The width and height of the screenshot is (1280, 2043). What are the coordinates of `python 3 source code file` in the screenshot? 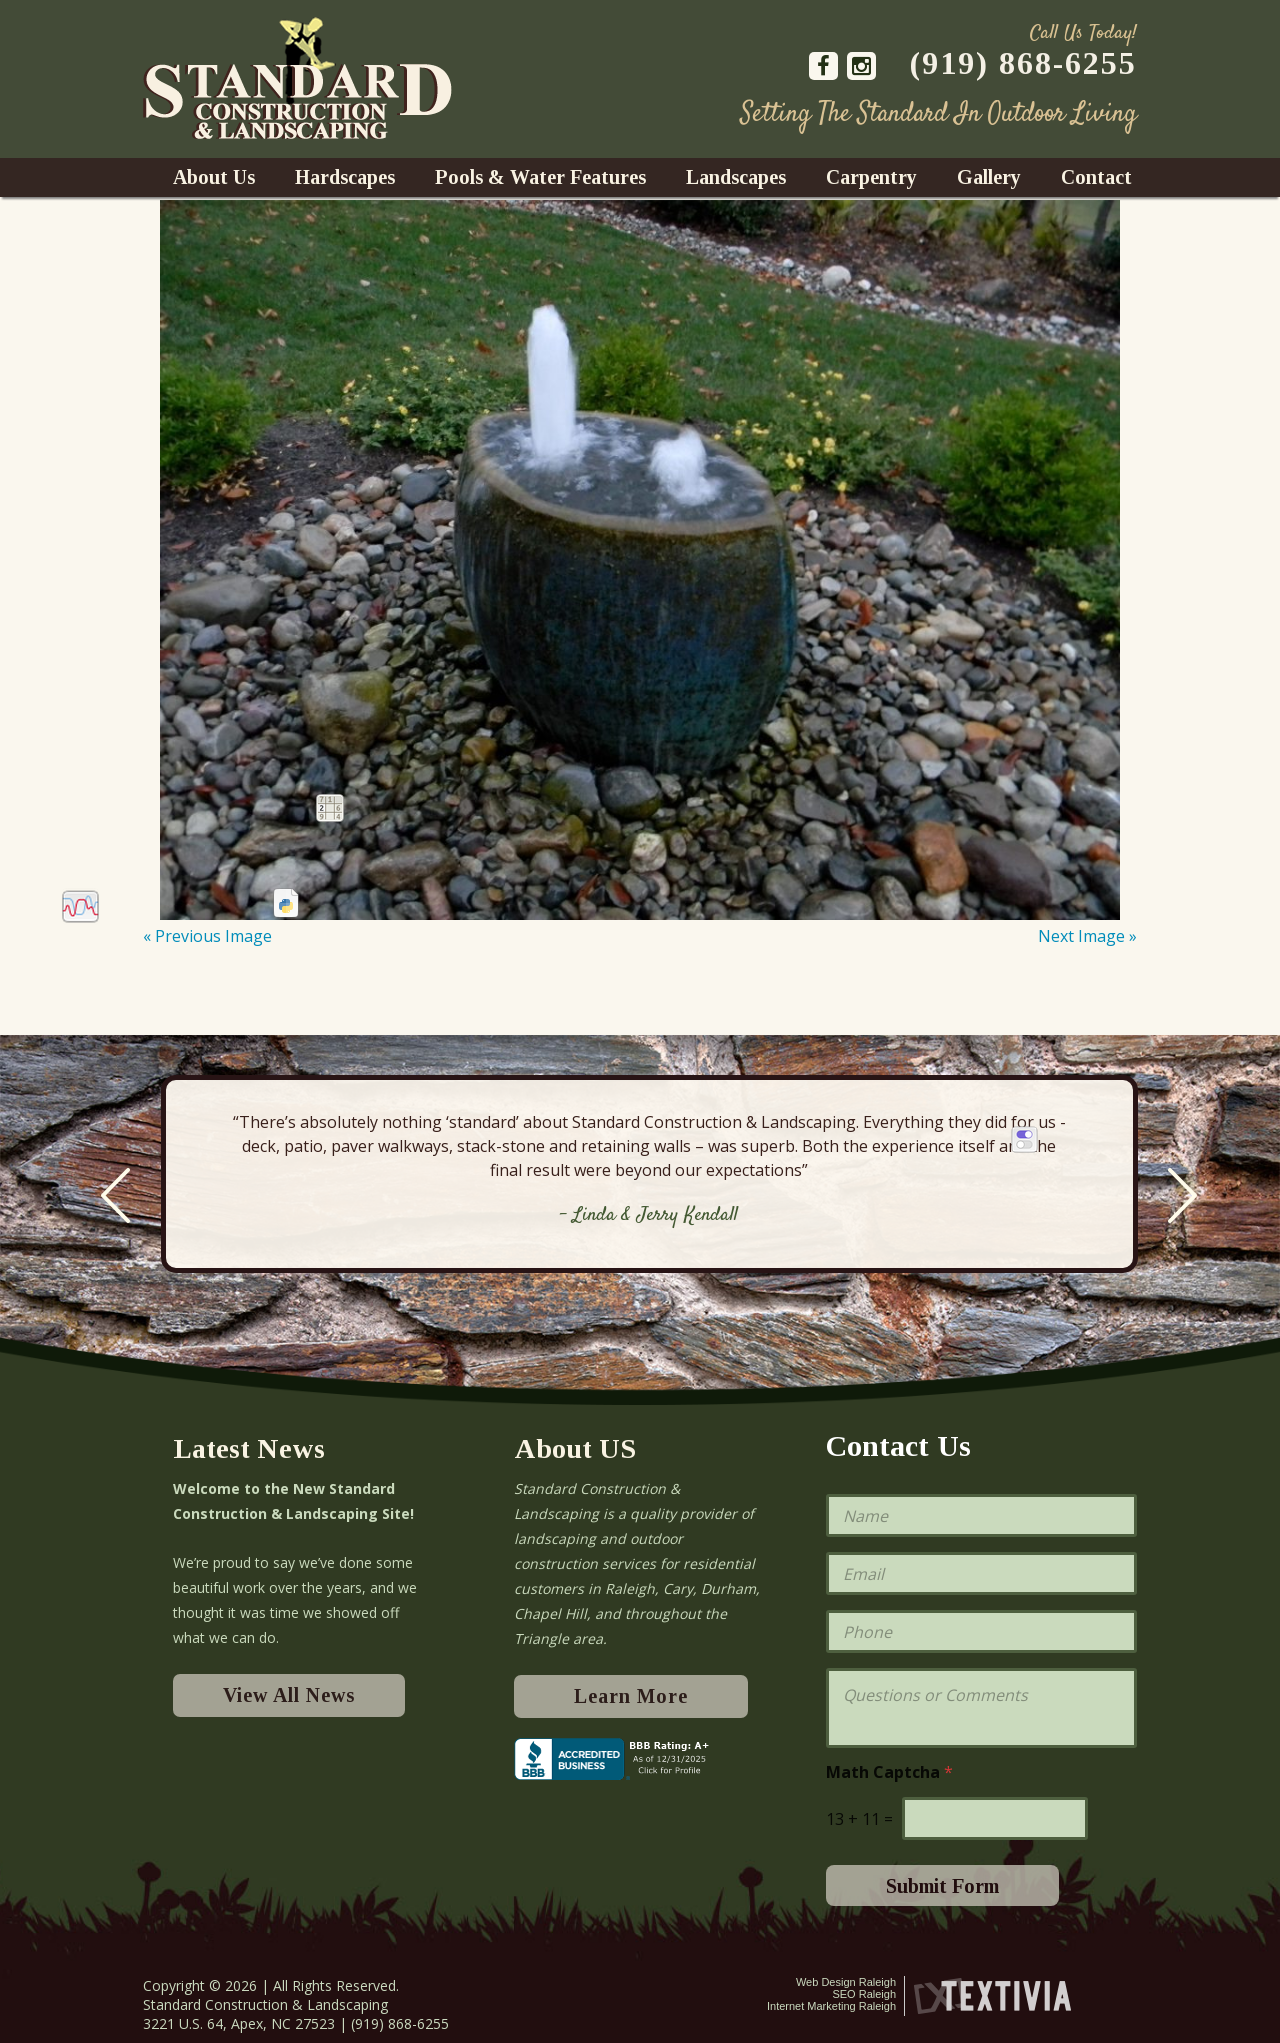 It's located at (286, 903).